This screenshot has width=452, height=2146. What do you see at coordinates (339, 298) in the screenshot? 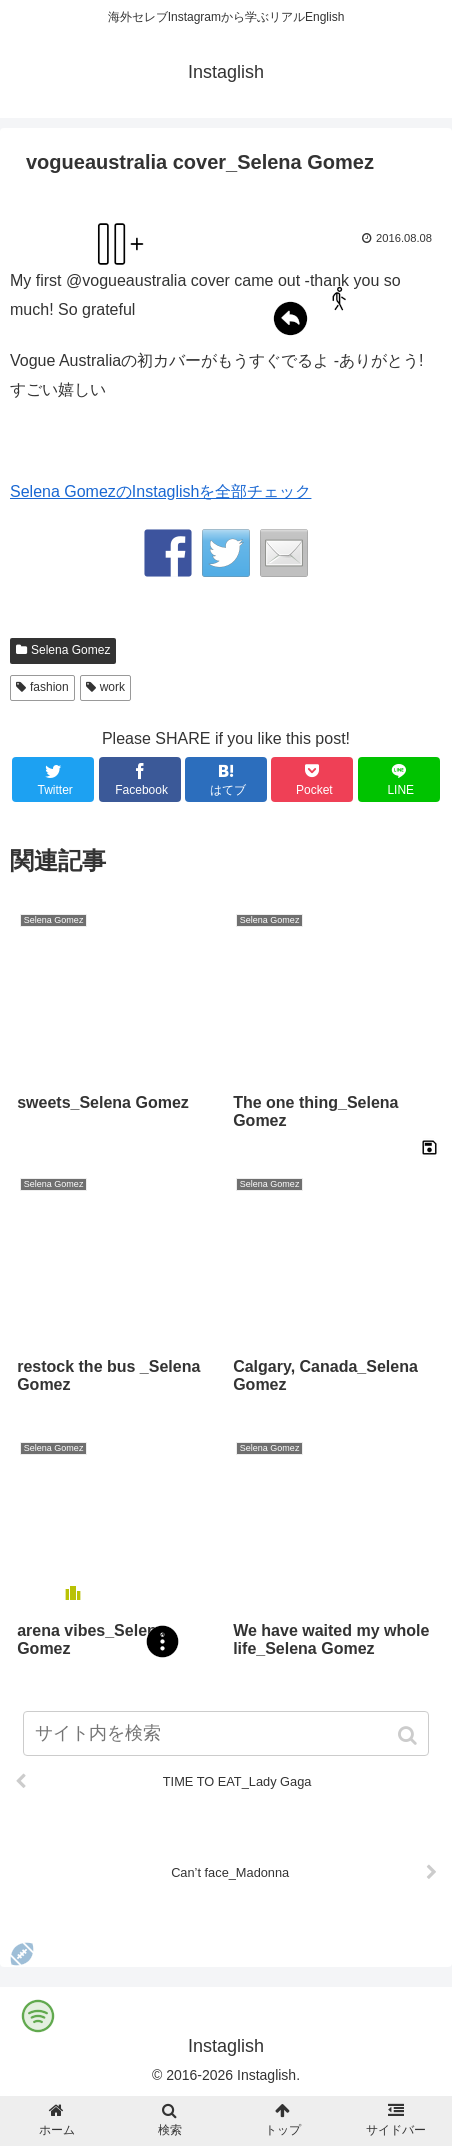
I see `select walking directions` at bounding box center [339, 298].